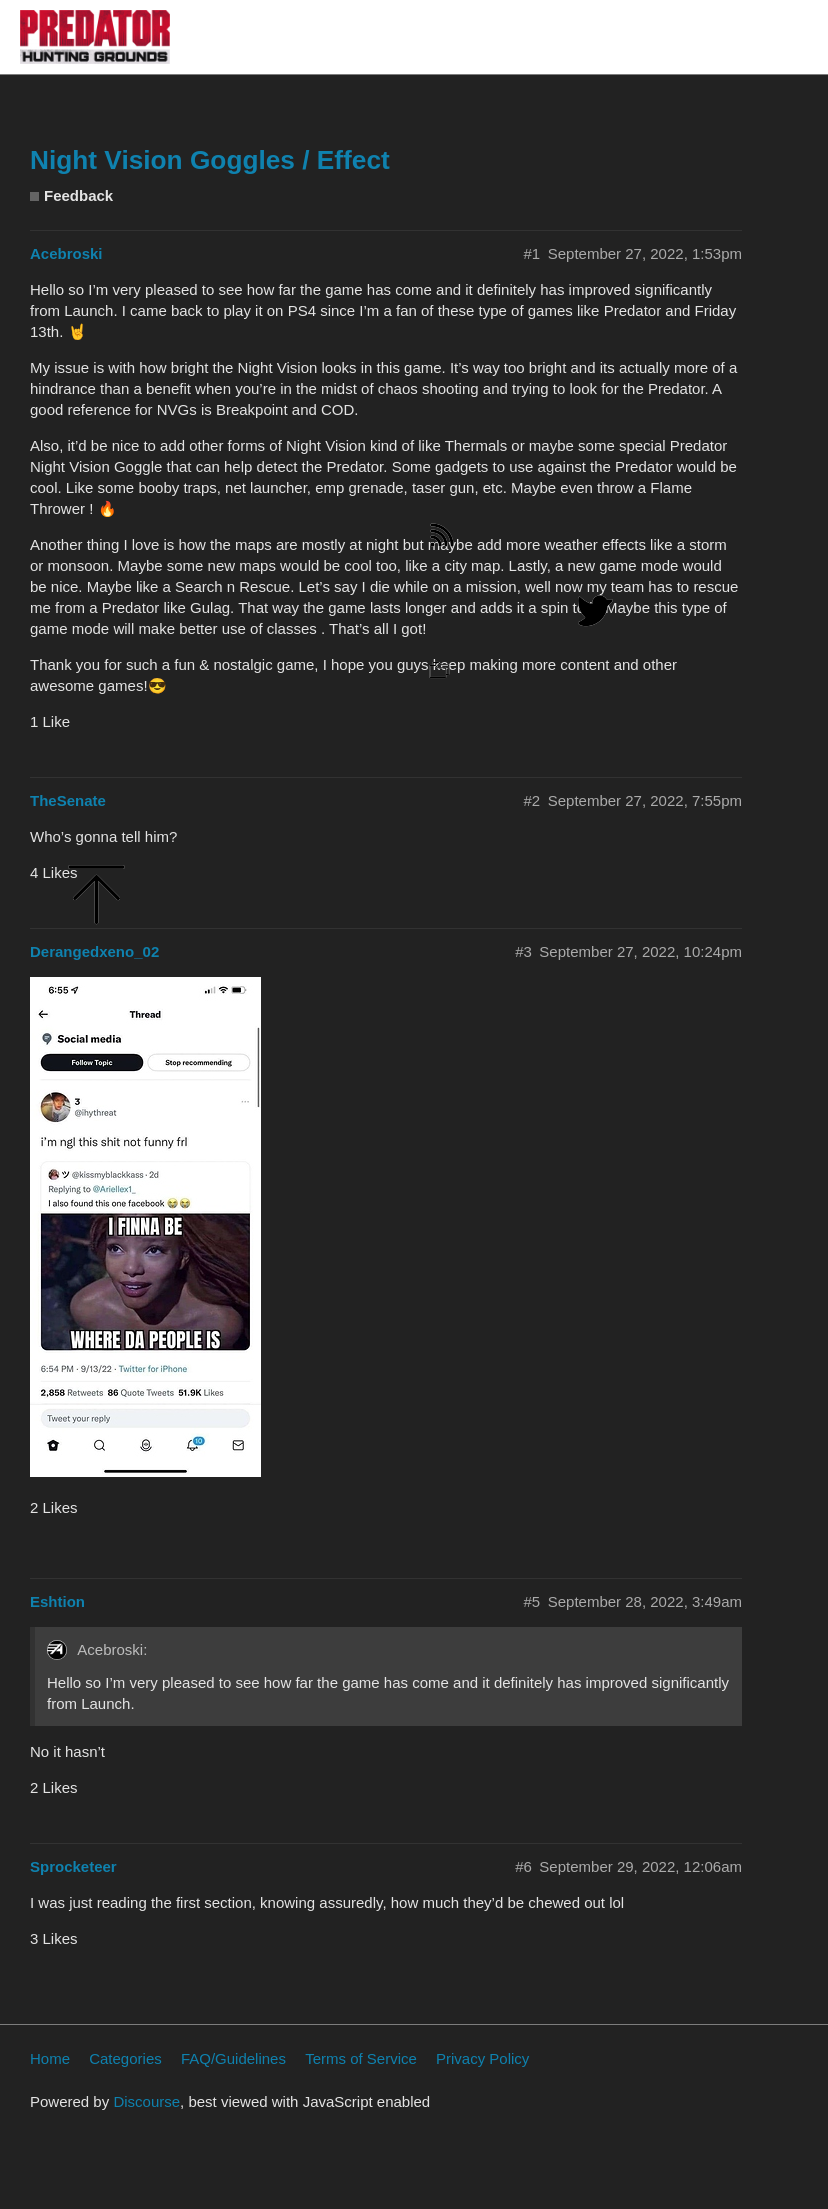  I want to click on upload a file or content, so click(96, 893).